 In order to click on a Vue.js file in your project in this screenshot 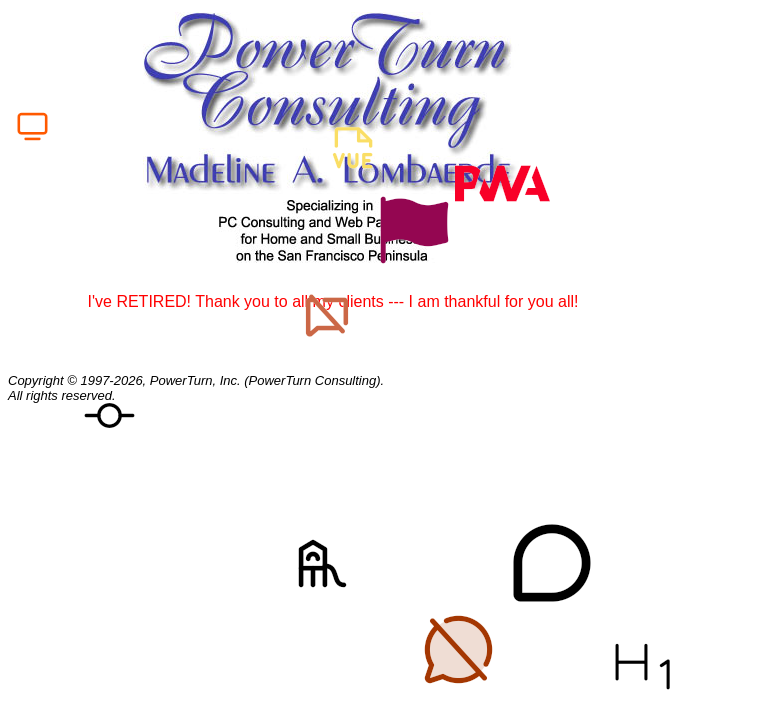, I will do `click(353, 149)`.